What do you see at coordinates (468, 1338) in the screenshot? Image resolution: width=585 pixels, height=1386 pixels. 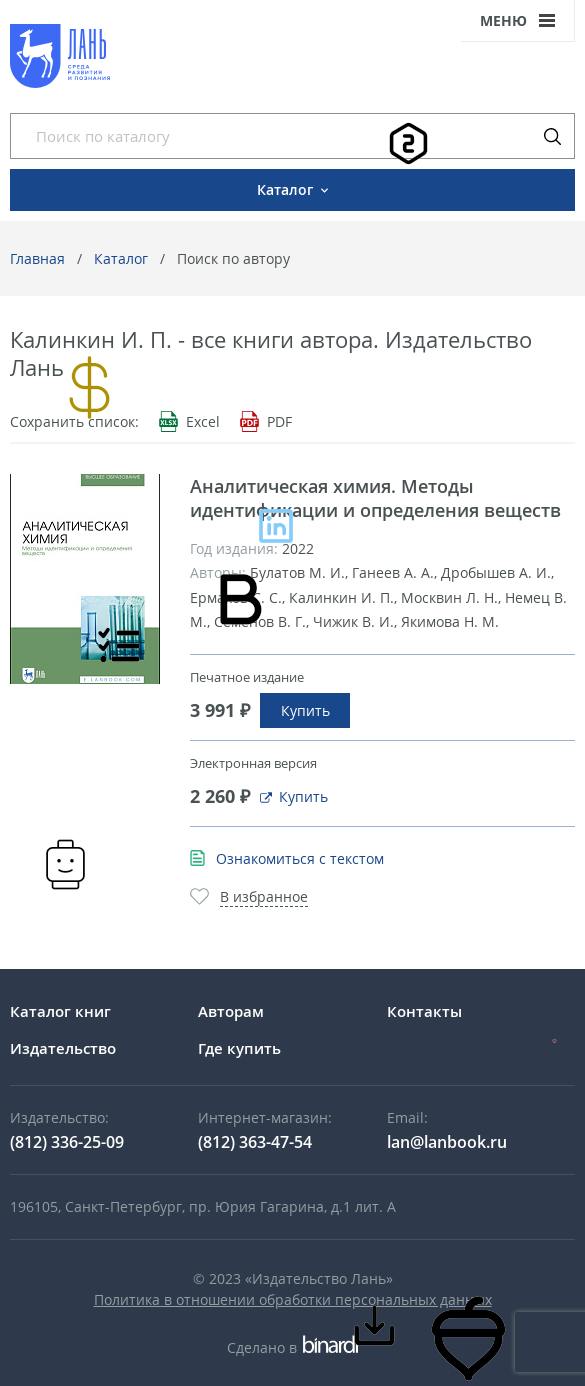 I see `nature or outdoors category indicator` at bounding box center [468, 1338].